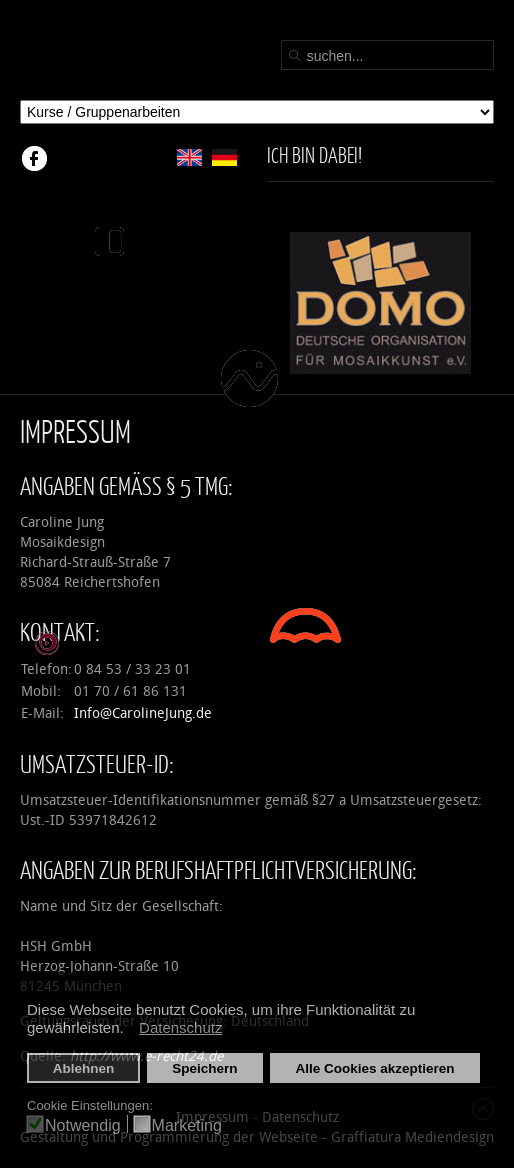  Describe the element at coordinates (249, 378) in the screenshot. I see `cesium platform logo` at that location.